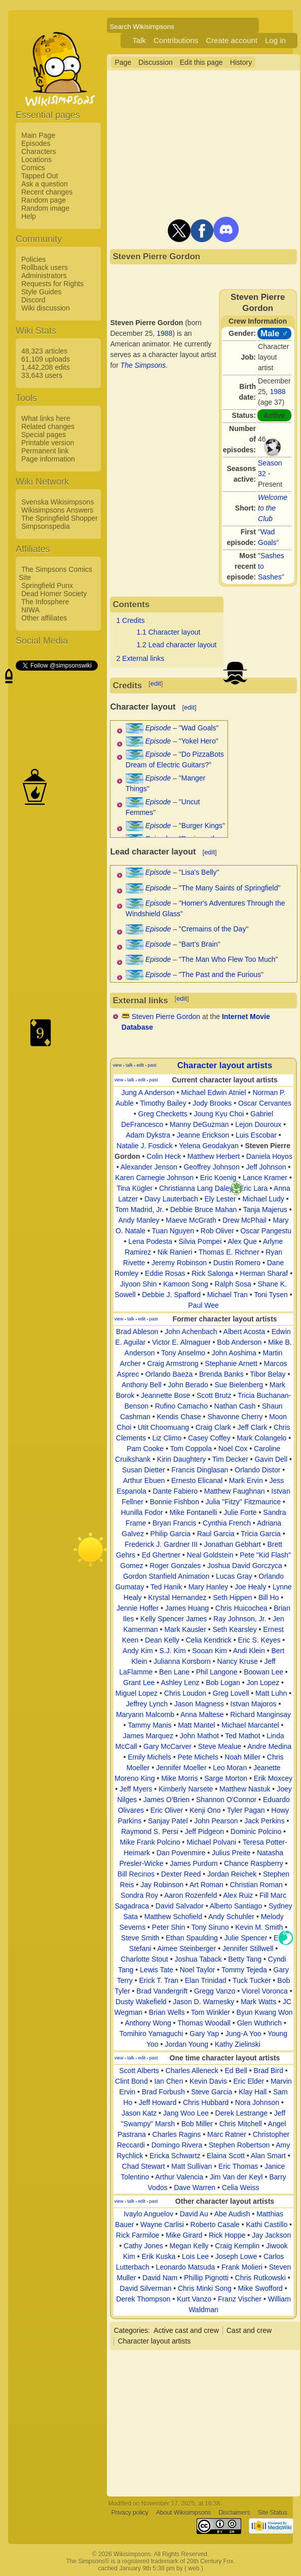 This screenshot has height=2576, width=301. I want to click on indicates a freeze or stun status effect in gameplay, so click(237, 1188).